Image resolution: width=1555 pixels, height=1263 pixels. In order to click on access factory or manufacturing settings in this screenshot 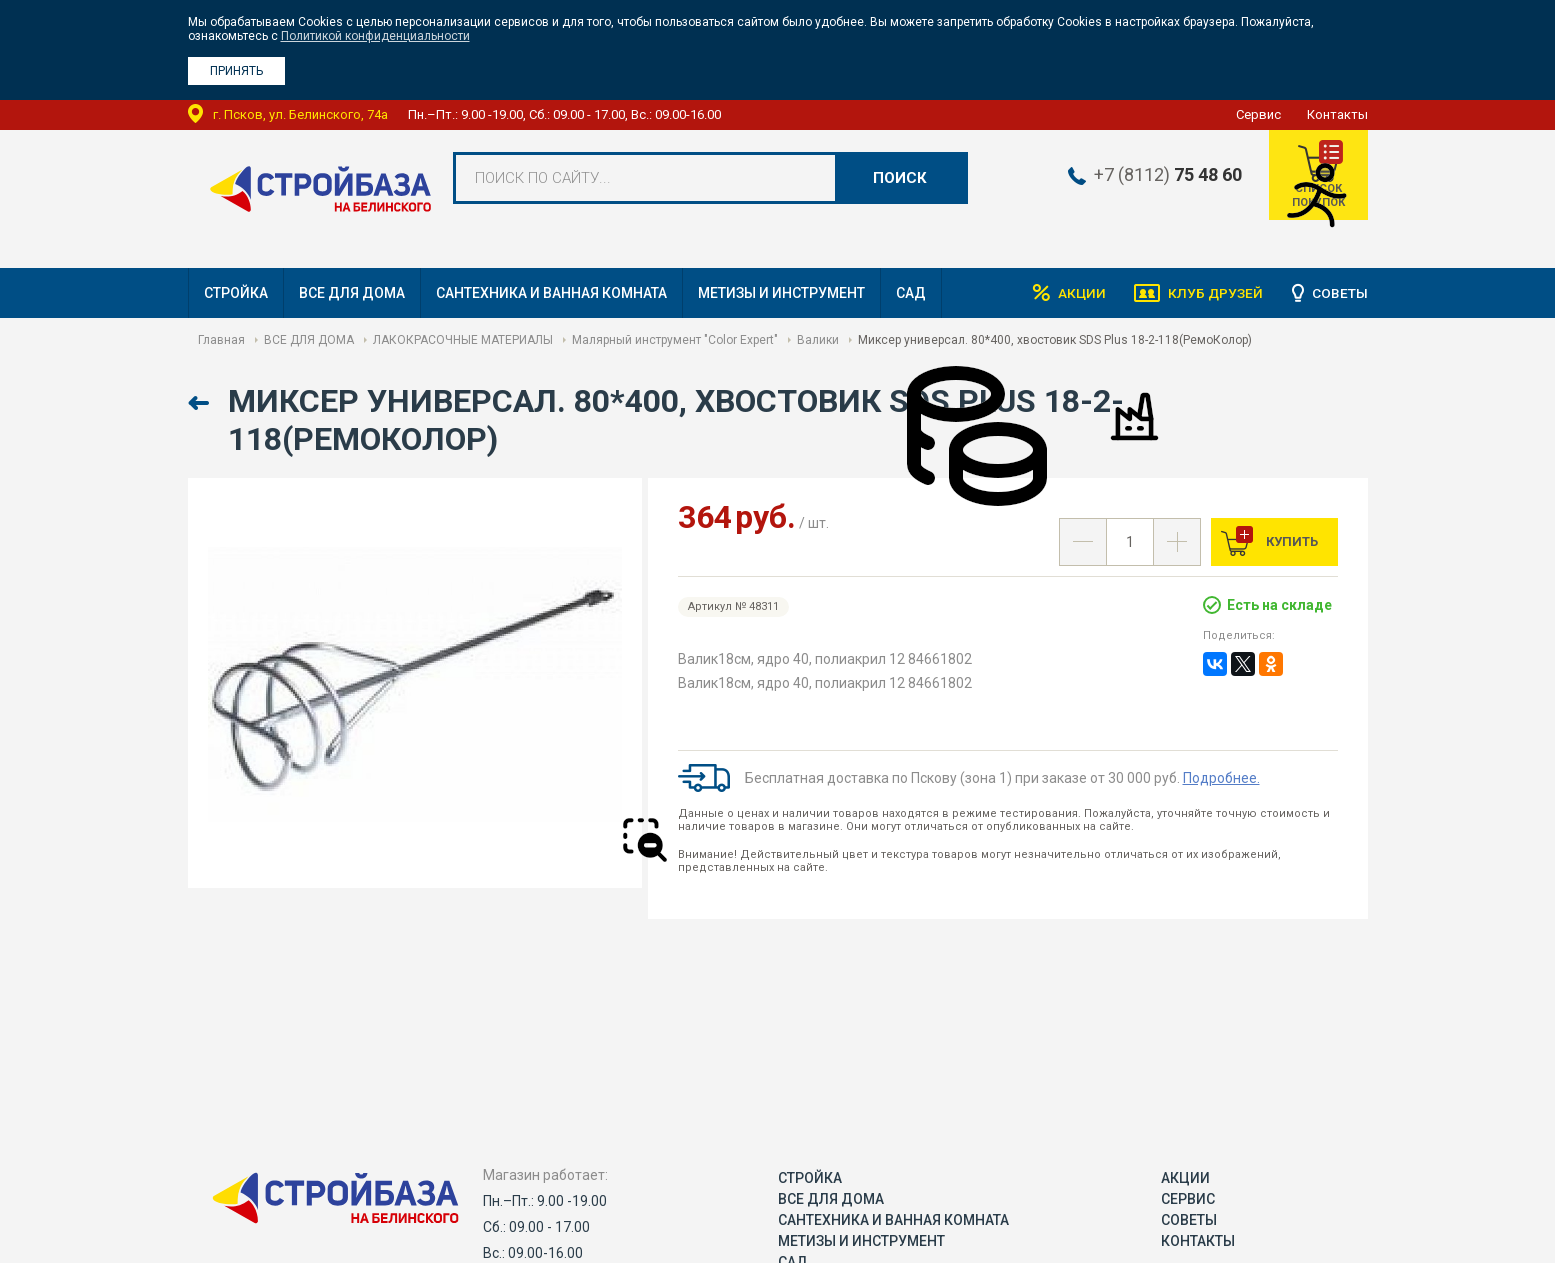, I will do `click(1134, 416)`.